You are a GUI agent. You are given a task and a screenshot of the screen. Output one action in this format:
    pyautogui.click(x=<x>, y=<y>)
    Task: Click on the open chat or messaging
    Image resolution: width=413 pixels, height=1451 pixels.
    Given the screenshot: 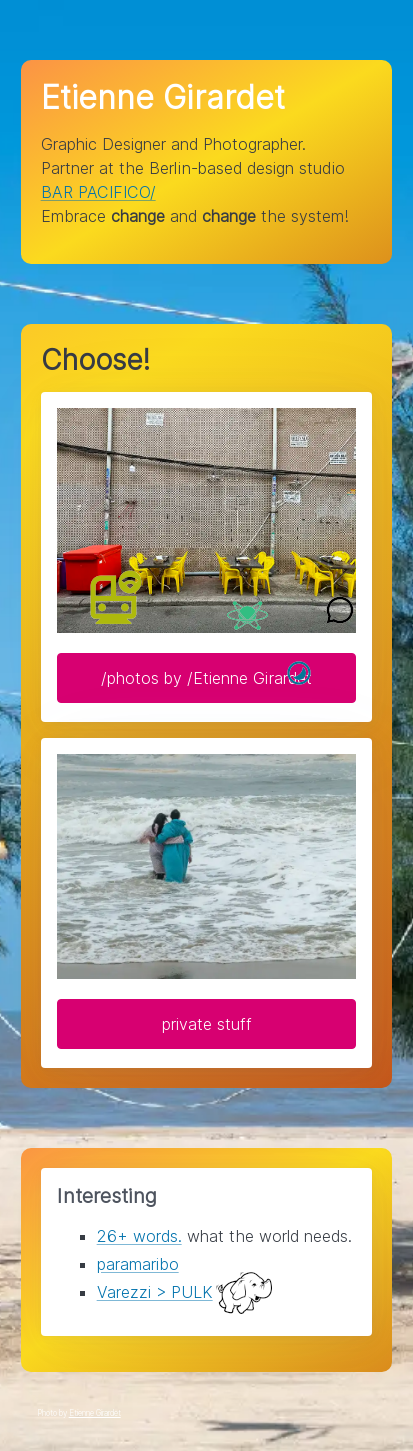 What is the action you would take?
    pyautogui.click(x=340, y=610)
    